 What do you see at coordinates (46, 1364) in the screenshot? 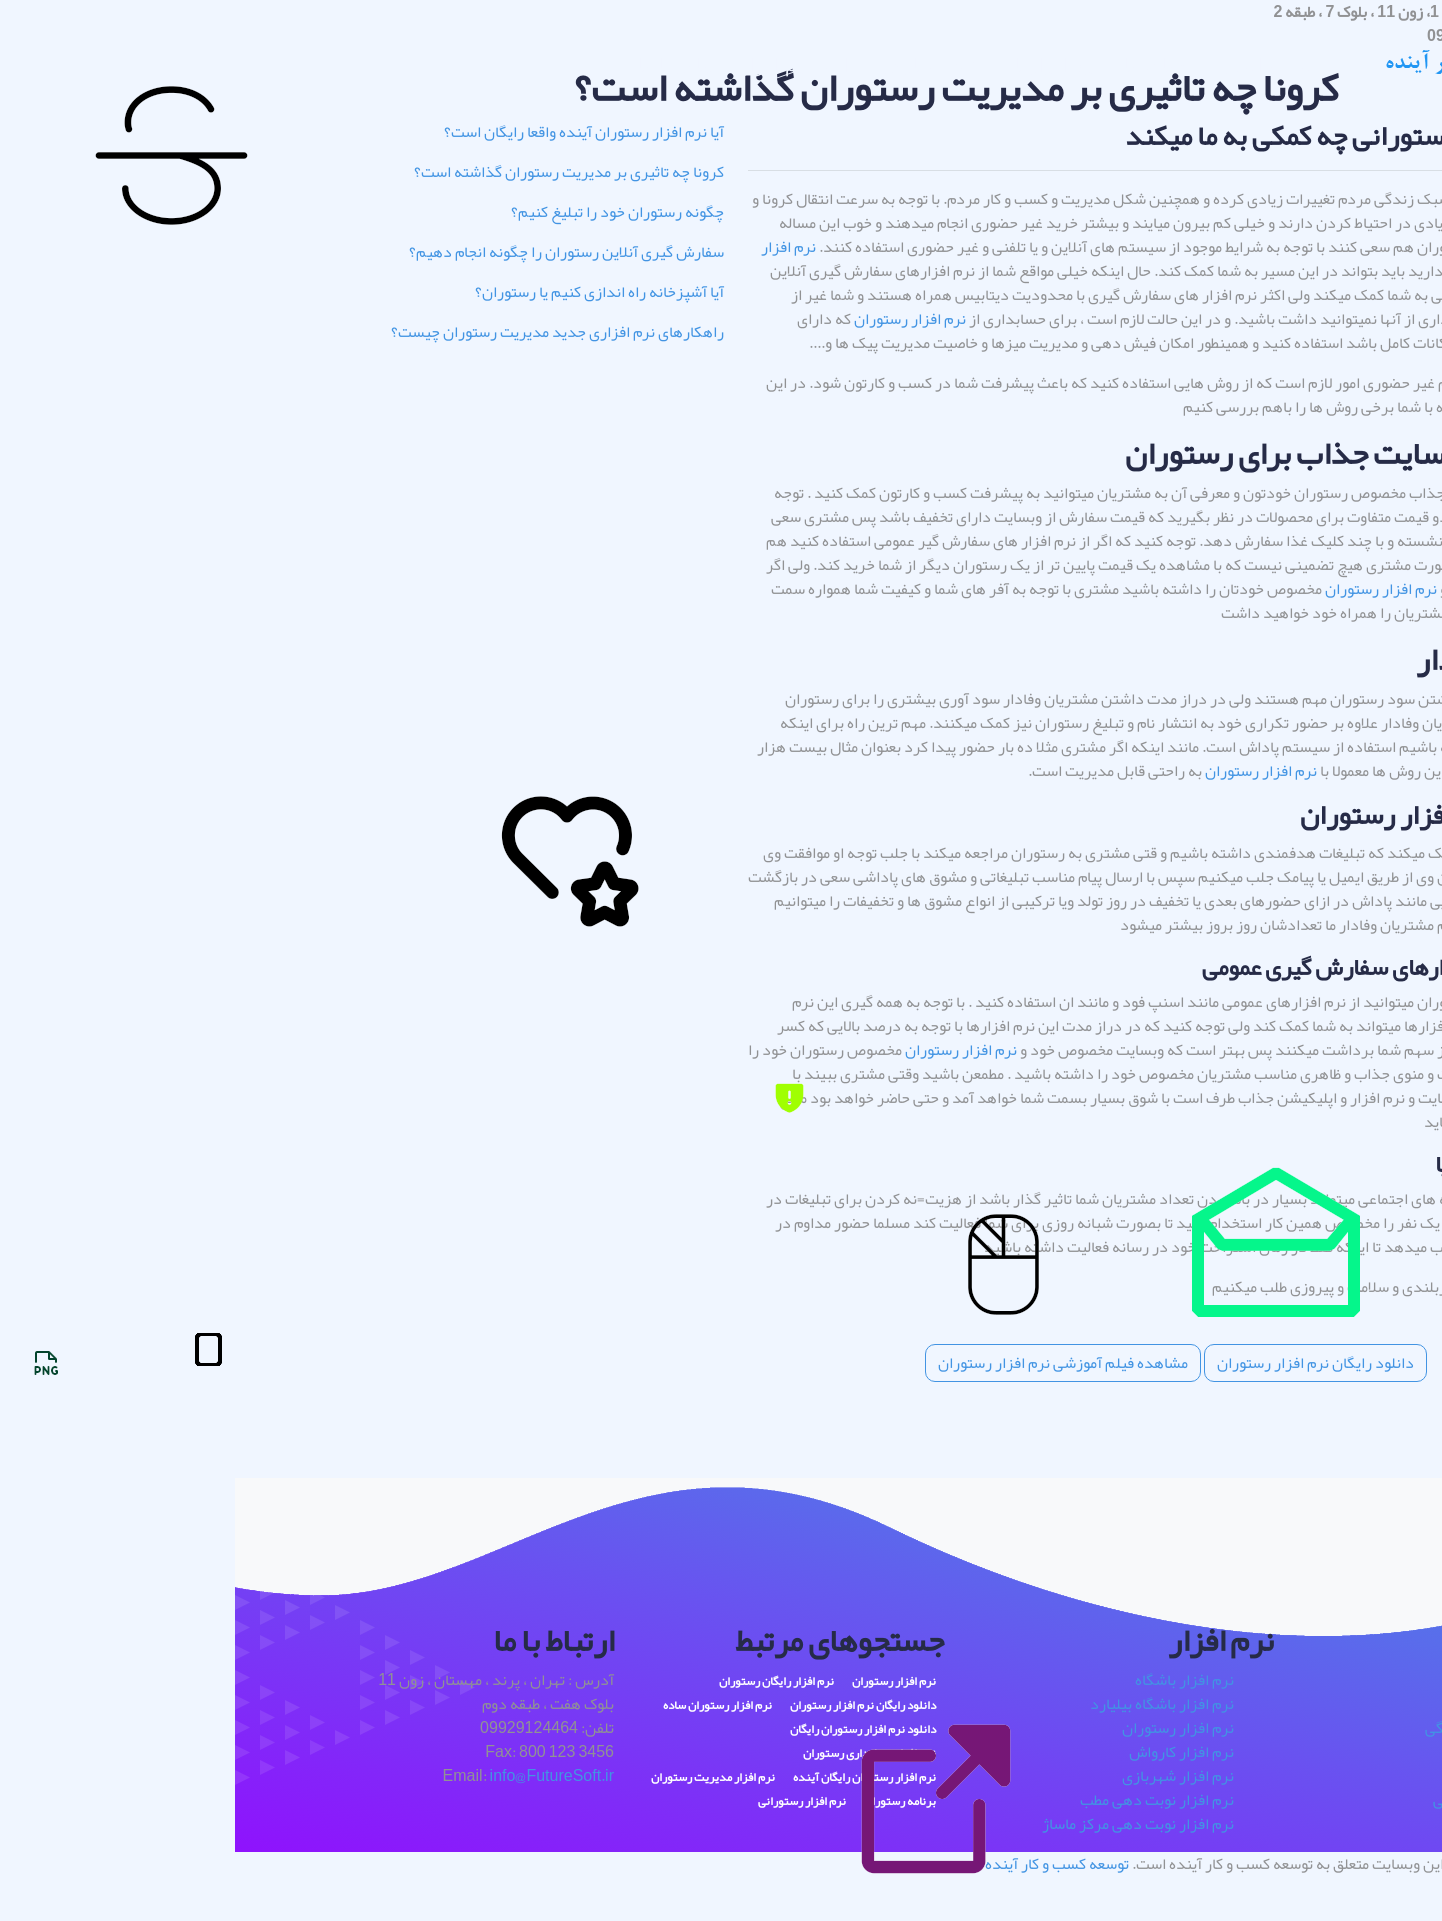
I see `view or open a PNG image file` at bounding box center [46, 1364].